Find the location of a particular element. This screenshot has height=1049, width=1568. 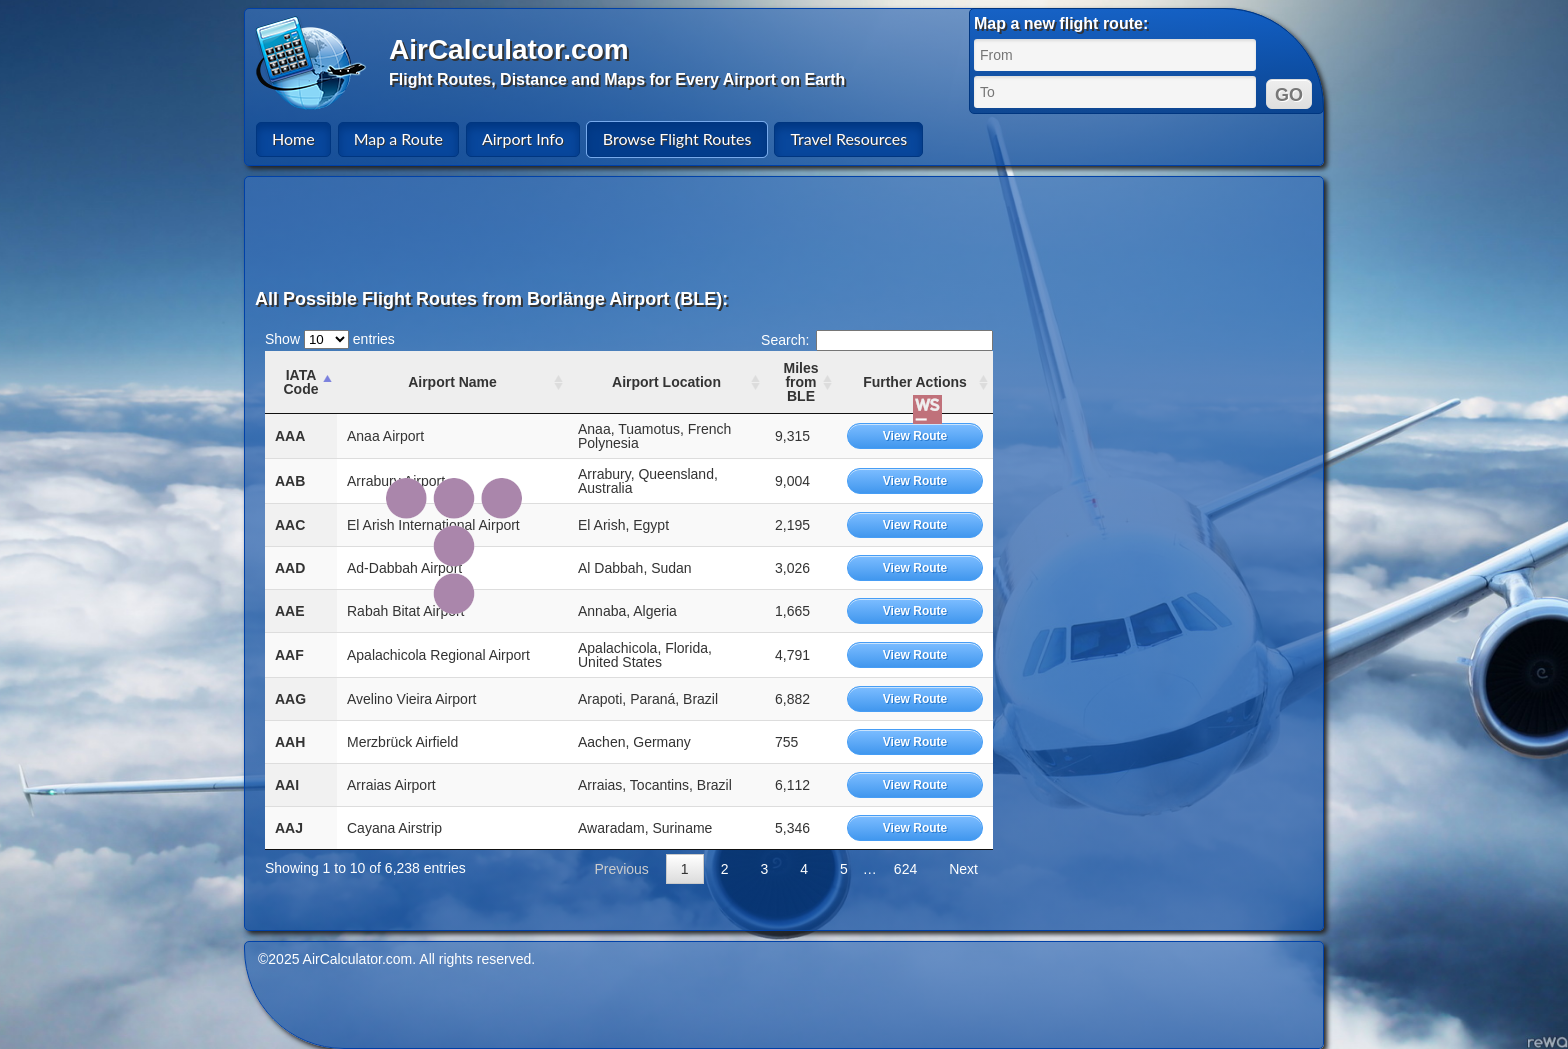

telefonica brand logo is located at coordinates (454, 546).